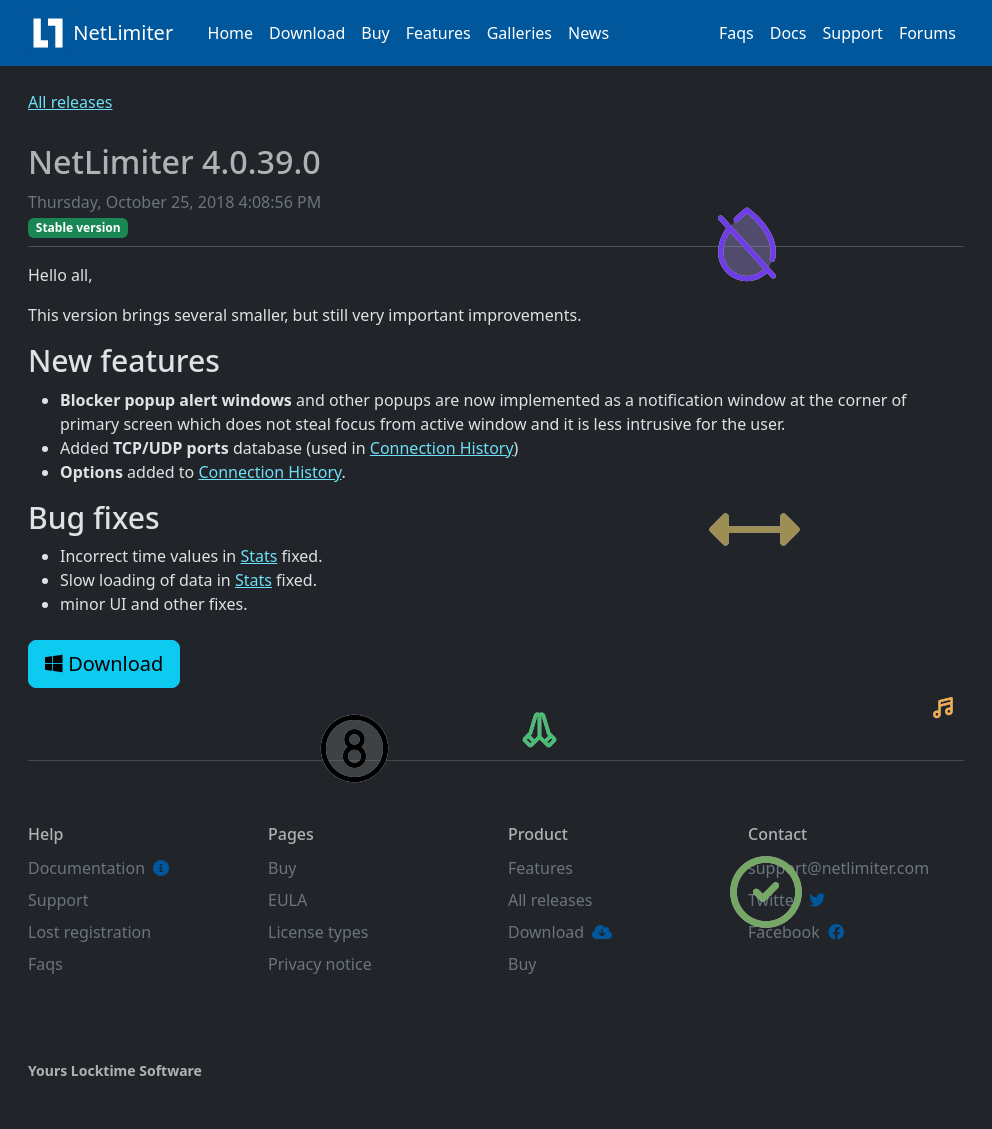 The width and height of the screenshot is (992, 1129). What do you see at coordinates (754, 529) in the screenshot?
I see `resize element horizontally` at bounding box center [754, 529].